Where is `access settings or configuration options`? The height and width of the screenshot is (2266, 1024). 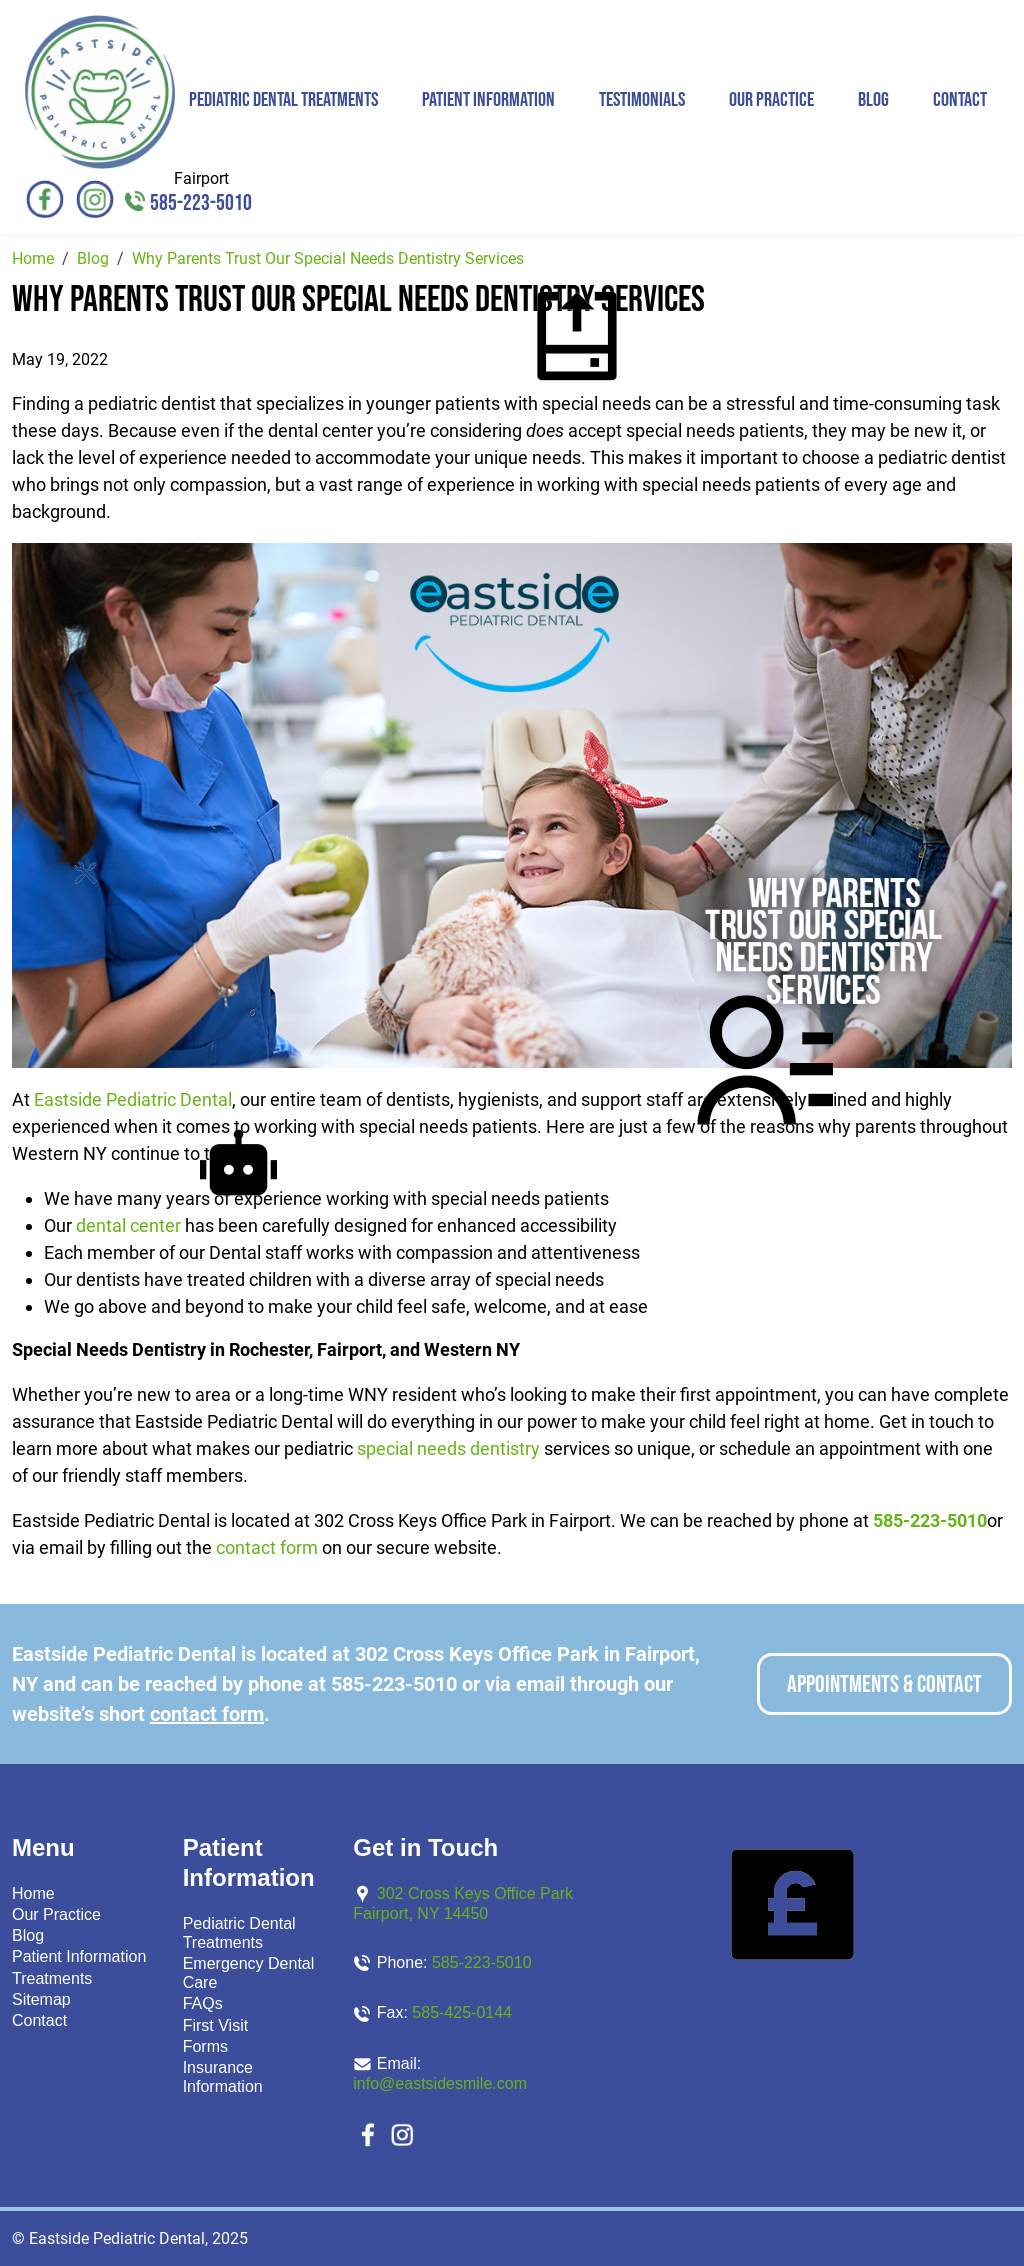
access settings or configuration options is located at coordinates (86, 873).